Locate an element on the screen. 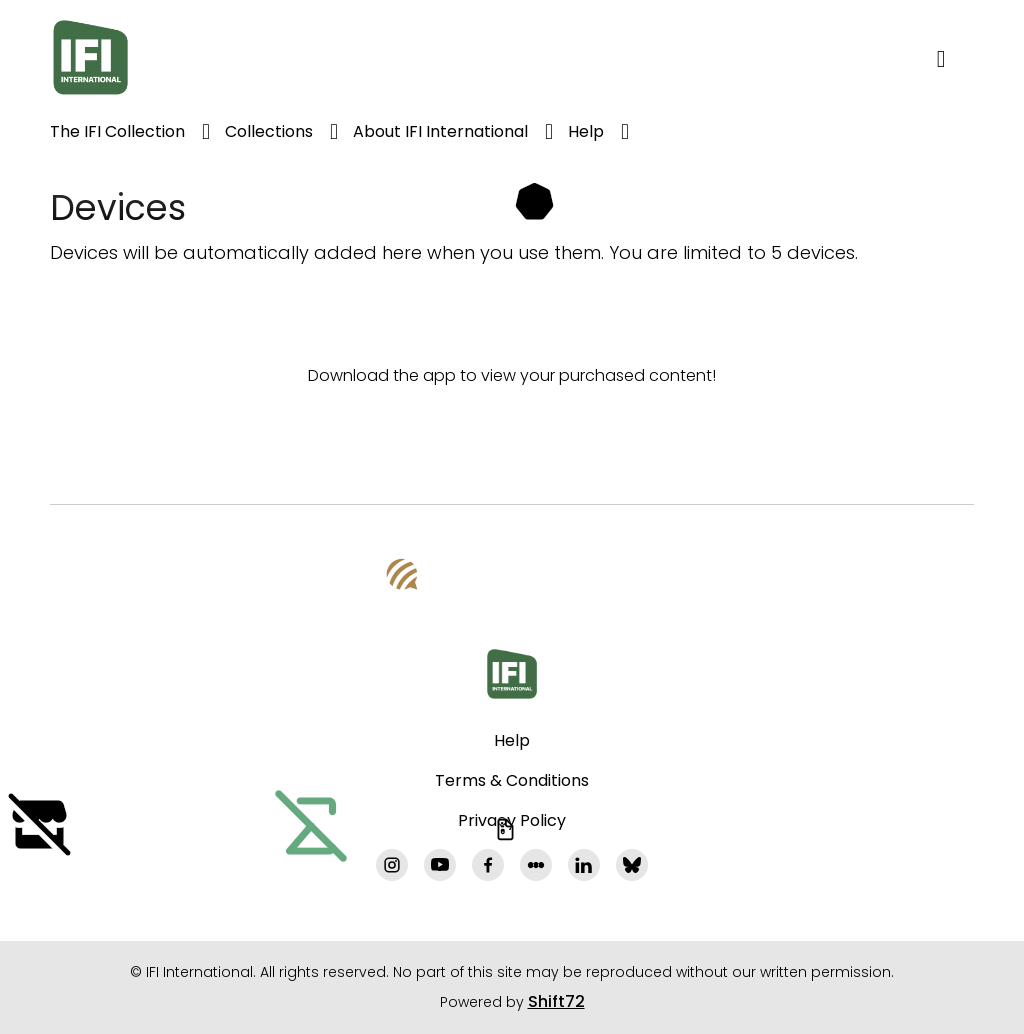  forumbee logo is located at coordinates (402, 574).